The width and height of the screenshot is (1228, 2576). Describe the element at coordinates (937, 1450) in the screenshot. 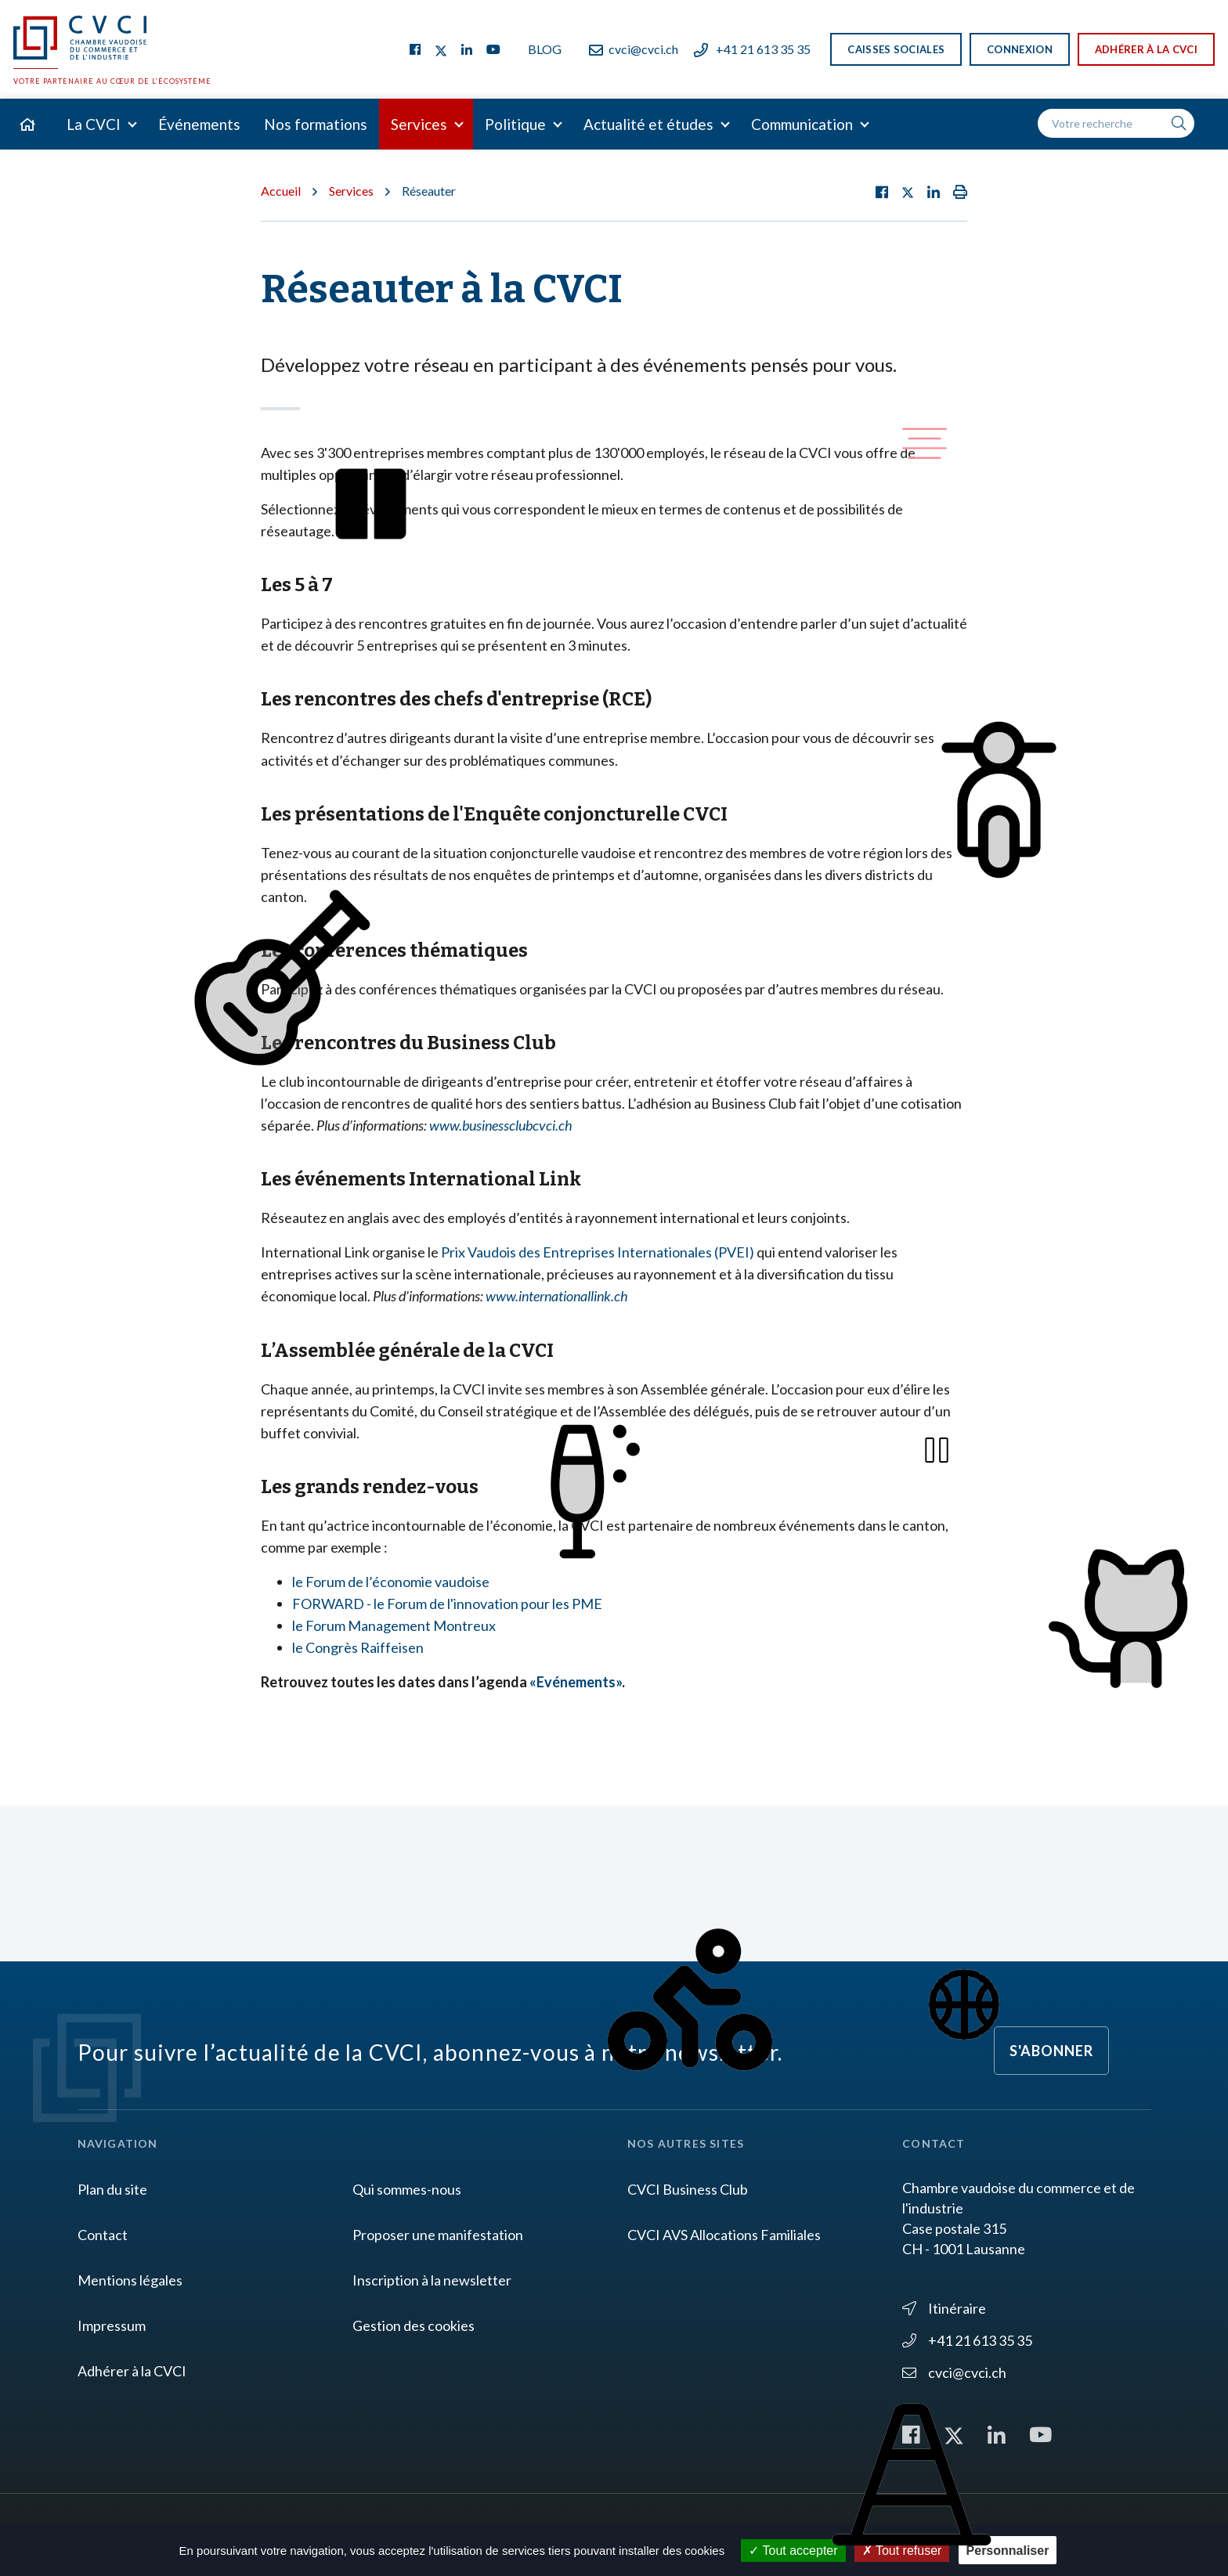

I see `pause media playback` at that location.